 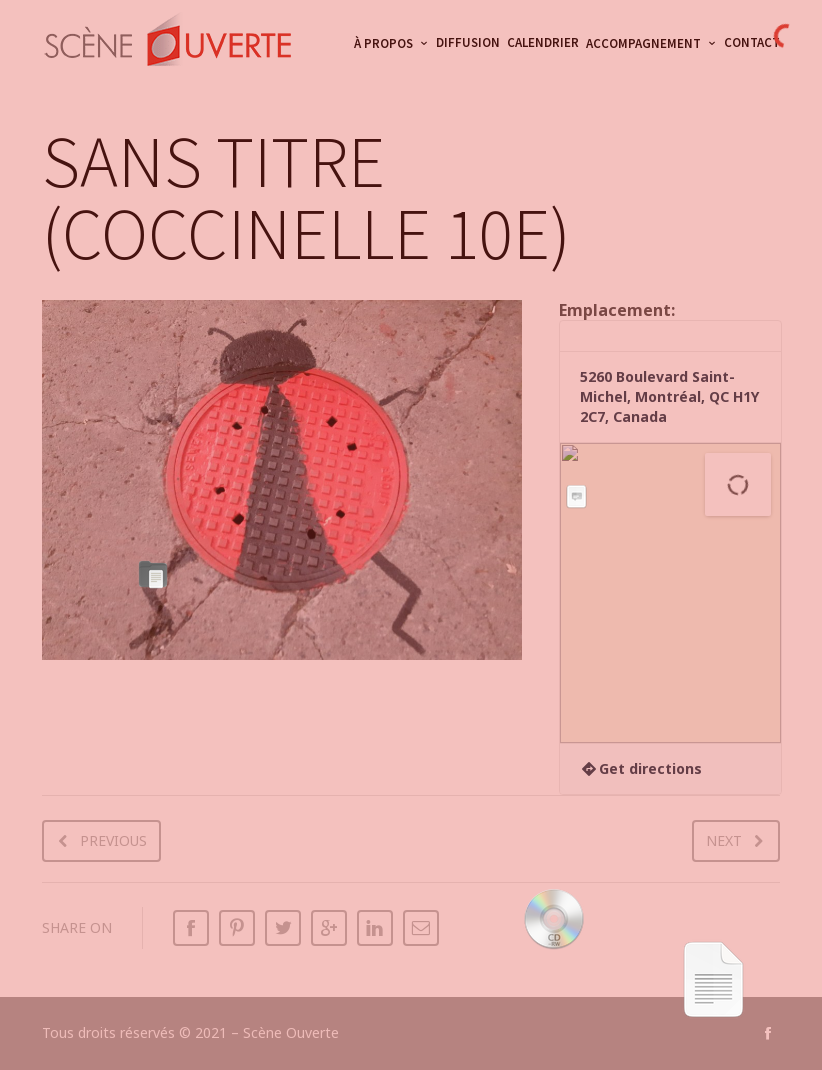 I want to click on a SAMI subtitle or caption file, so click(x=576, y=496).